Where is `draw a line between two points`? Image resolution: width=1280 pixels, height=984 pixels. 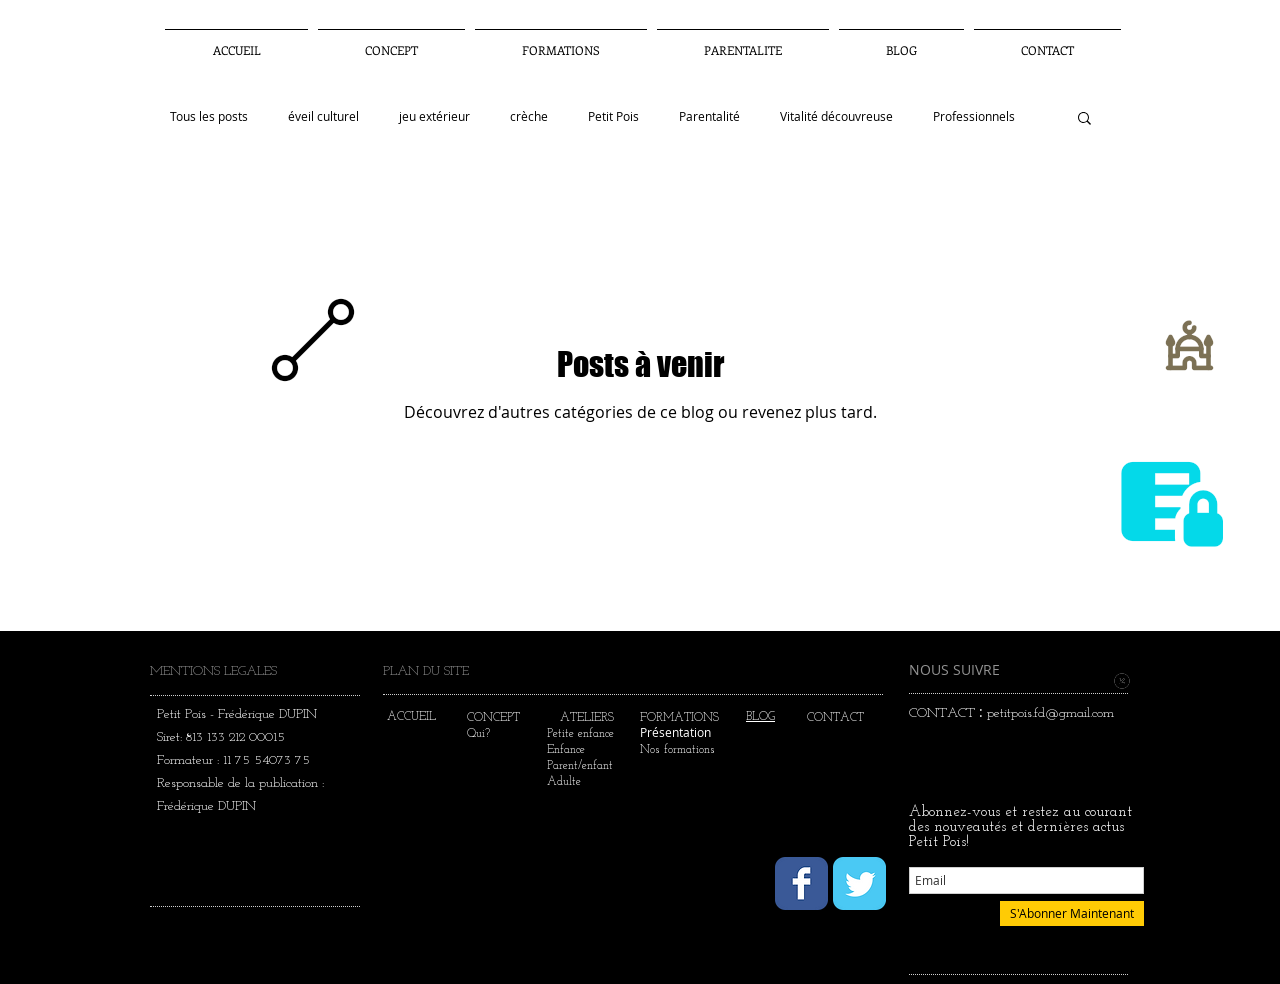
draw a line between two points is located at coordinates (313, 340).